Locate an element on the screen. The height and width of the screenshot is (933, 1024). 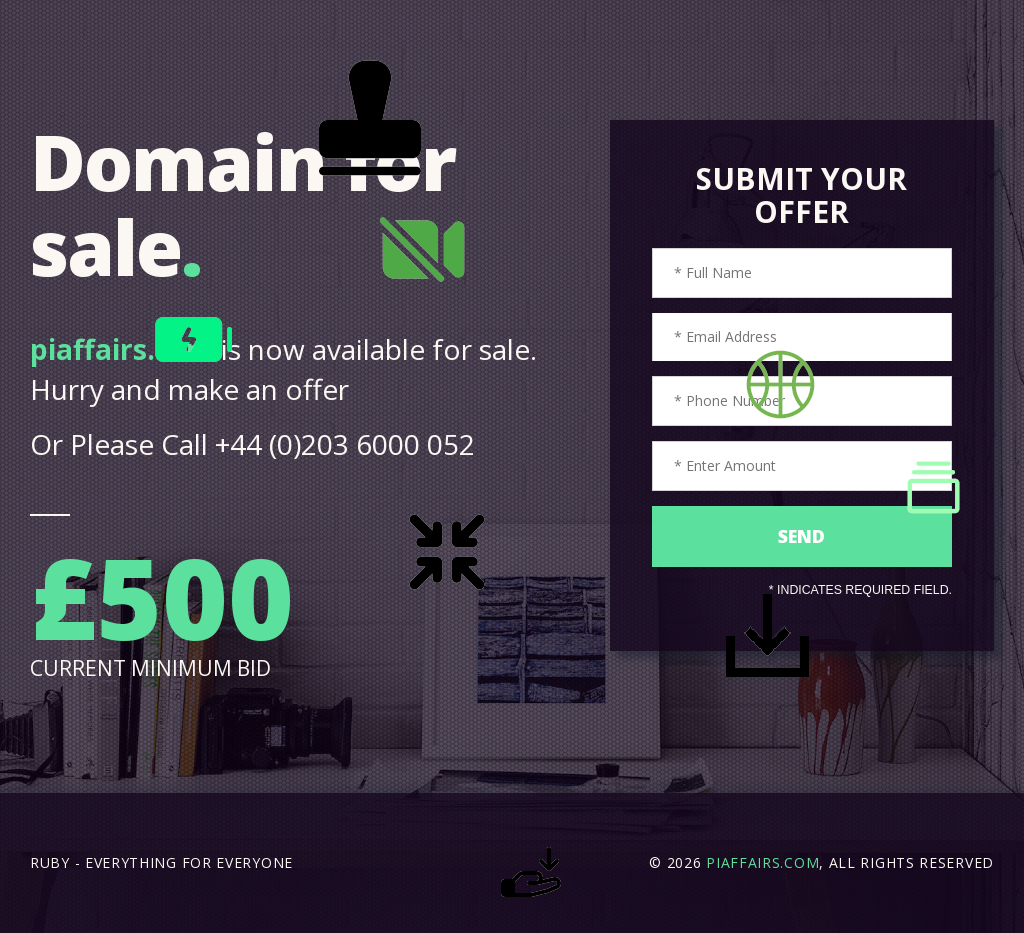
turn off video camera is located at coordinates (423, 249).